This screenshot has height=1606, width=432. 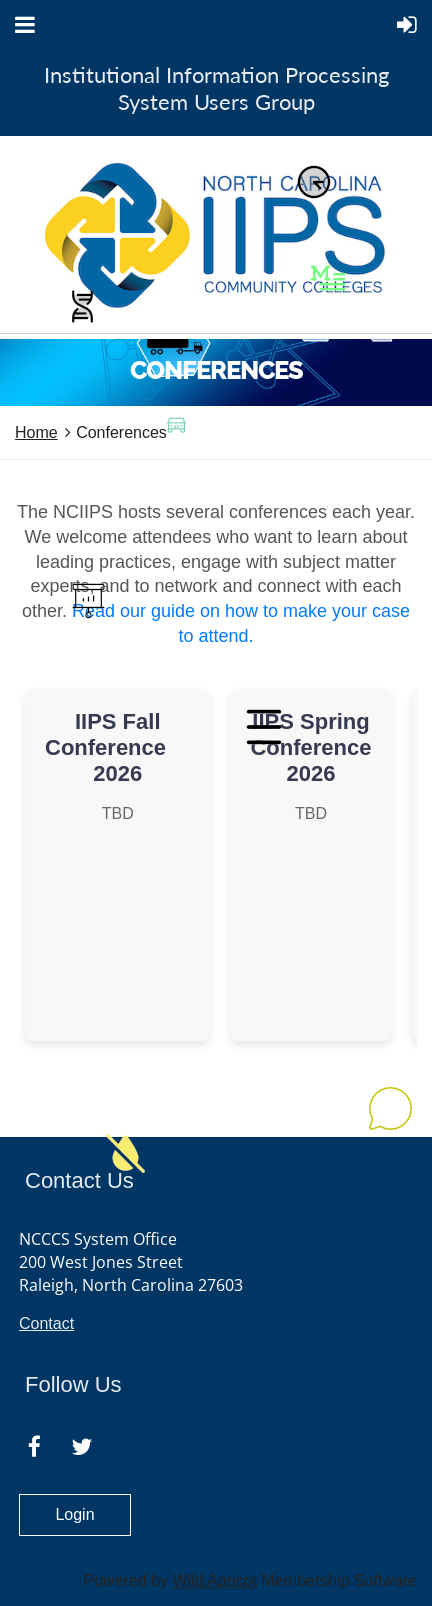 What do you see at coordinates (328, 278) in the screenshot?
I see `open article on Medium` at bounding box center [328, 278].